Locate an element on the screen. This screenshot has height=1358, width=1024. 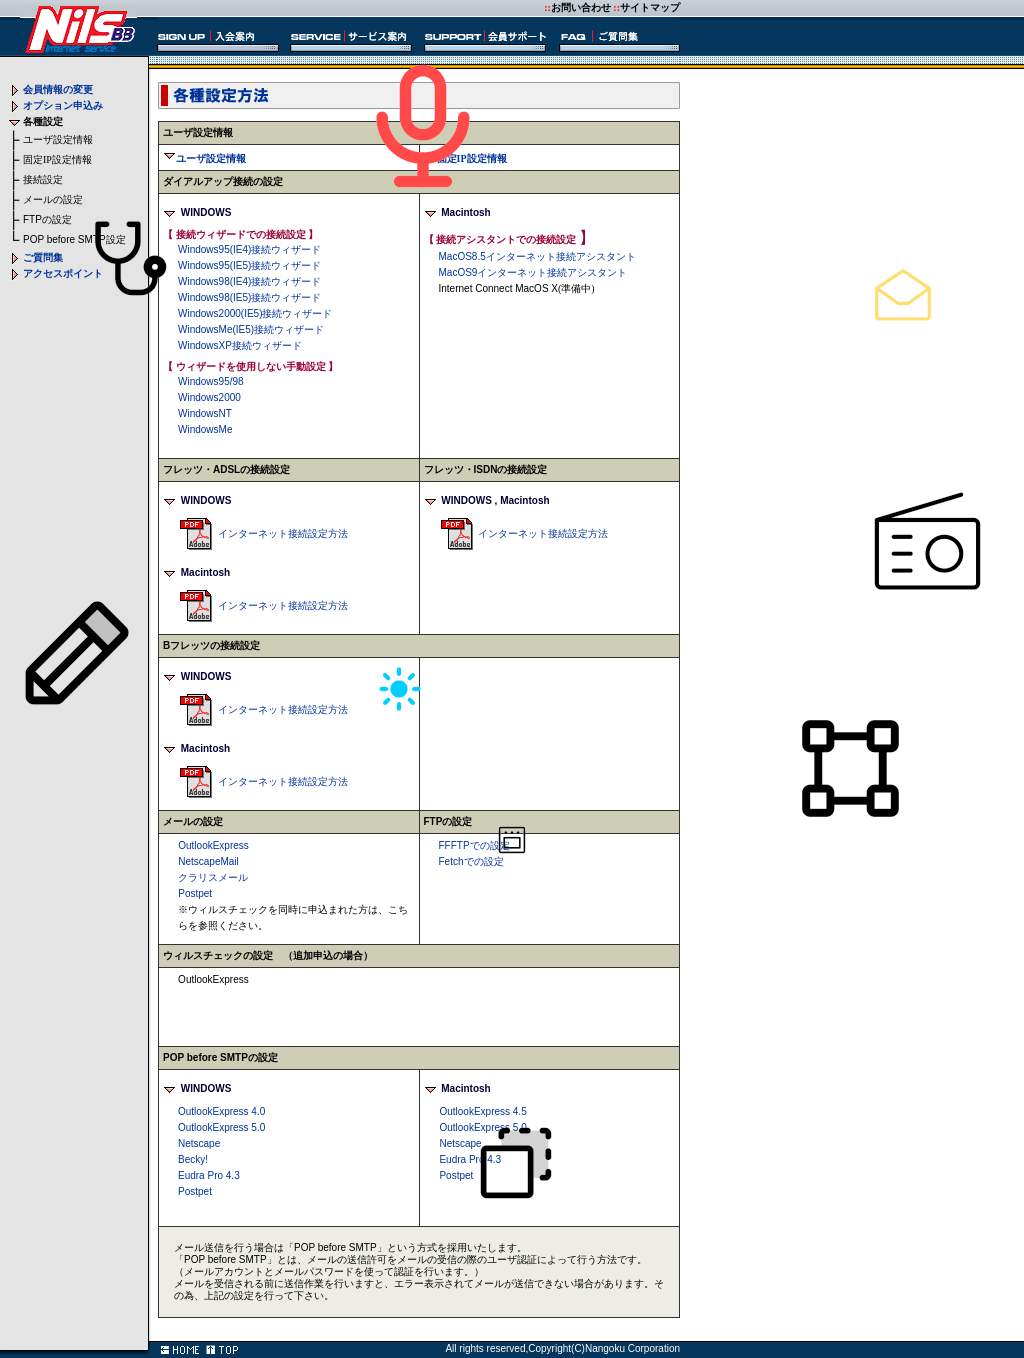
tap to start voice input is located at coordinates (423, 129).